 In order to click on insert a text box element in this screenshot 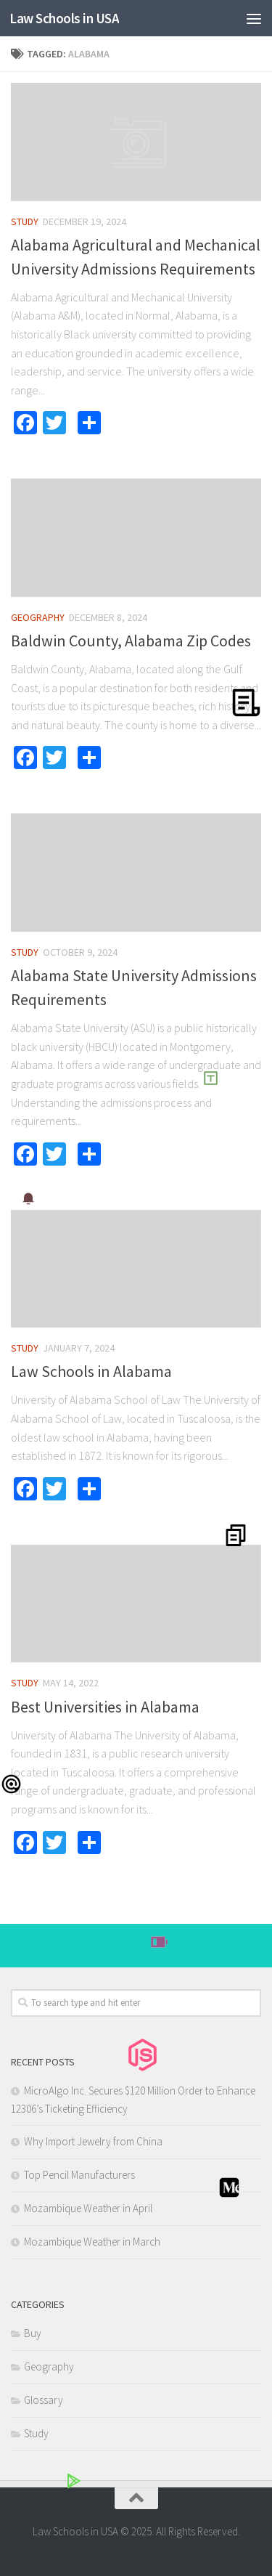, I will do `click(210, 1078)`.